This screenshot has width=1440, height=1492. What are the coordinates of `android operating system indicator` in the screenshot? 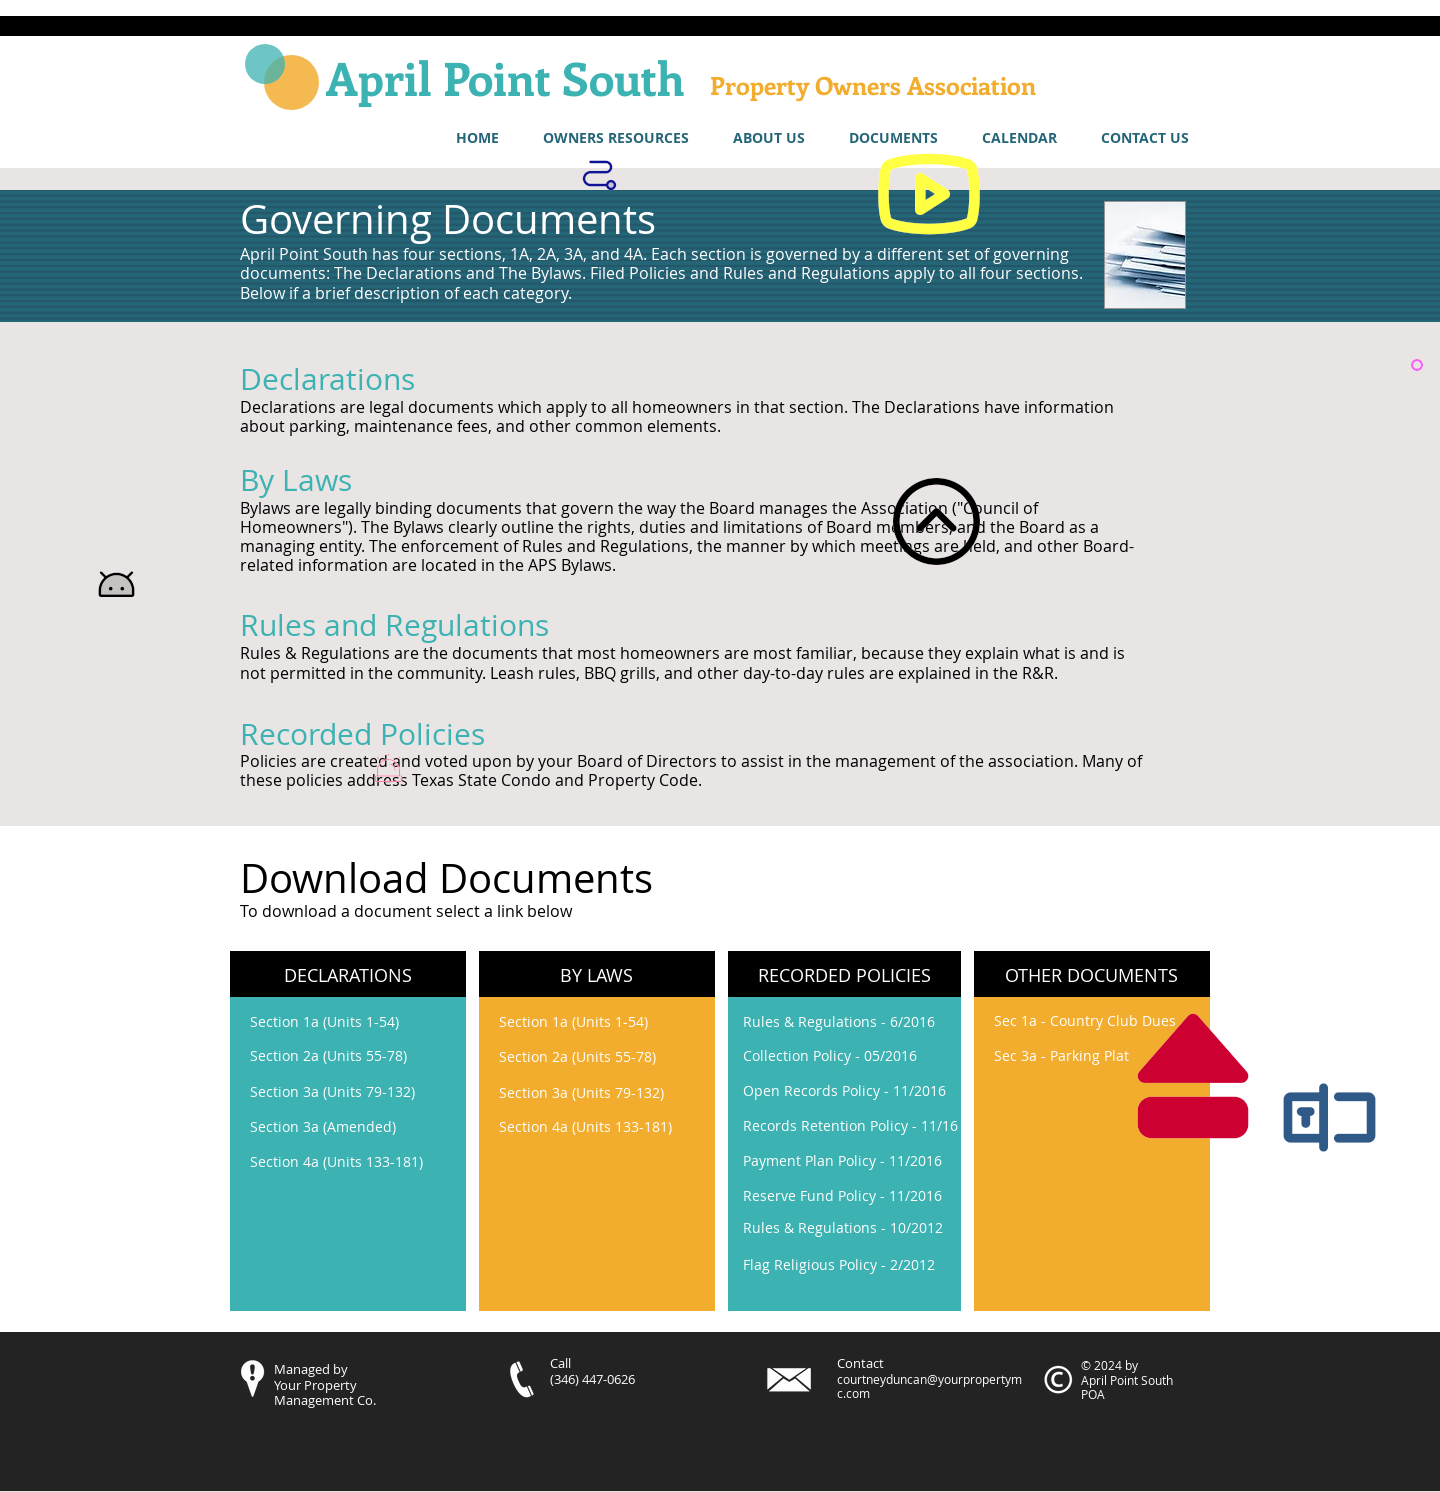 It's located at (116, 585).